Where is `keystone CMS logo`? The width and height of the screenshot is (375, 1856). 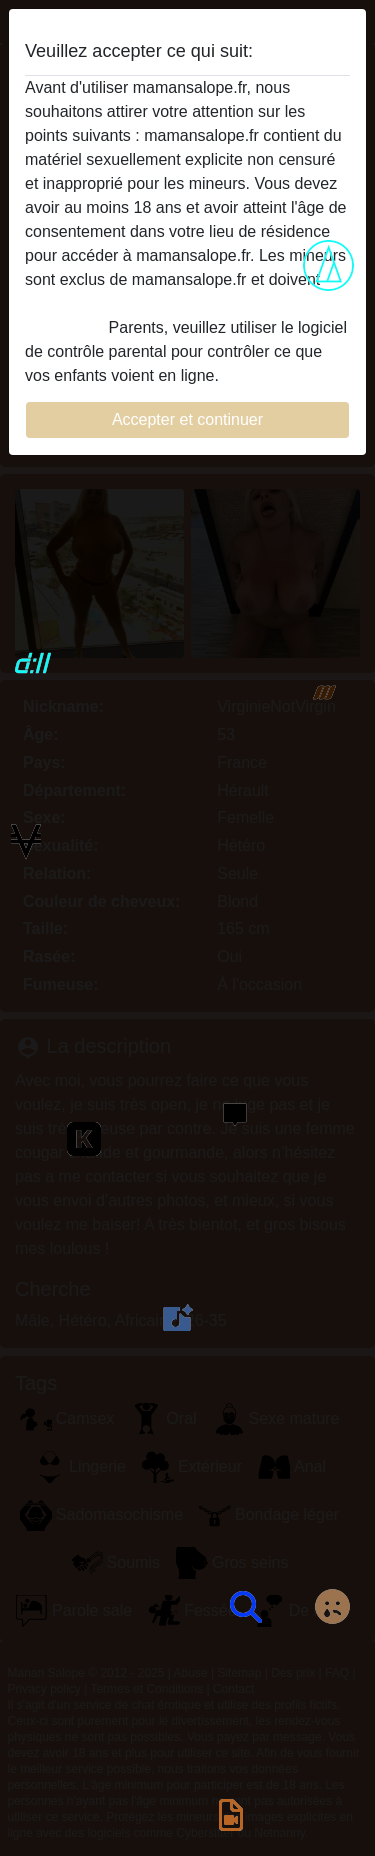
keystone CMS logo is located at coordinates (84, 1139).